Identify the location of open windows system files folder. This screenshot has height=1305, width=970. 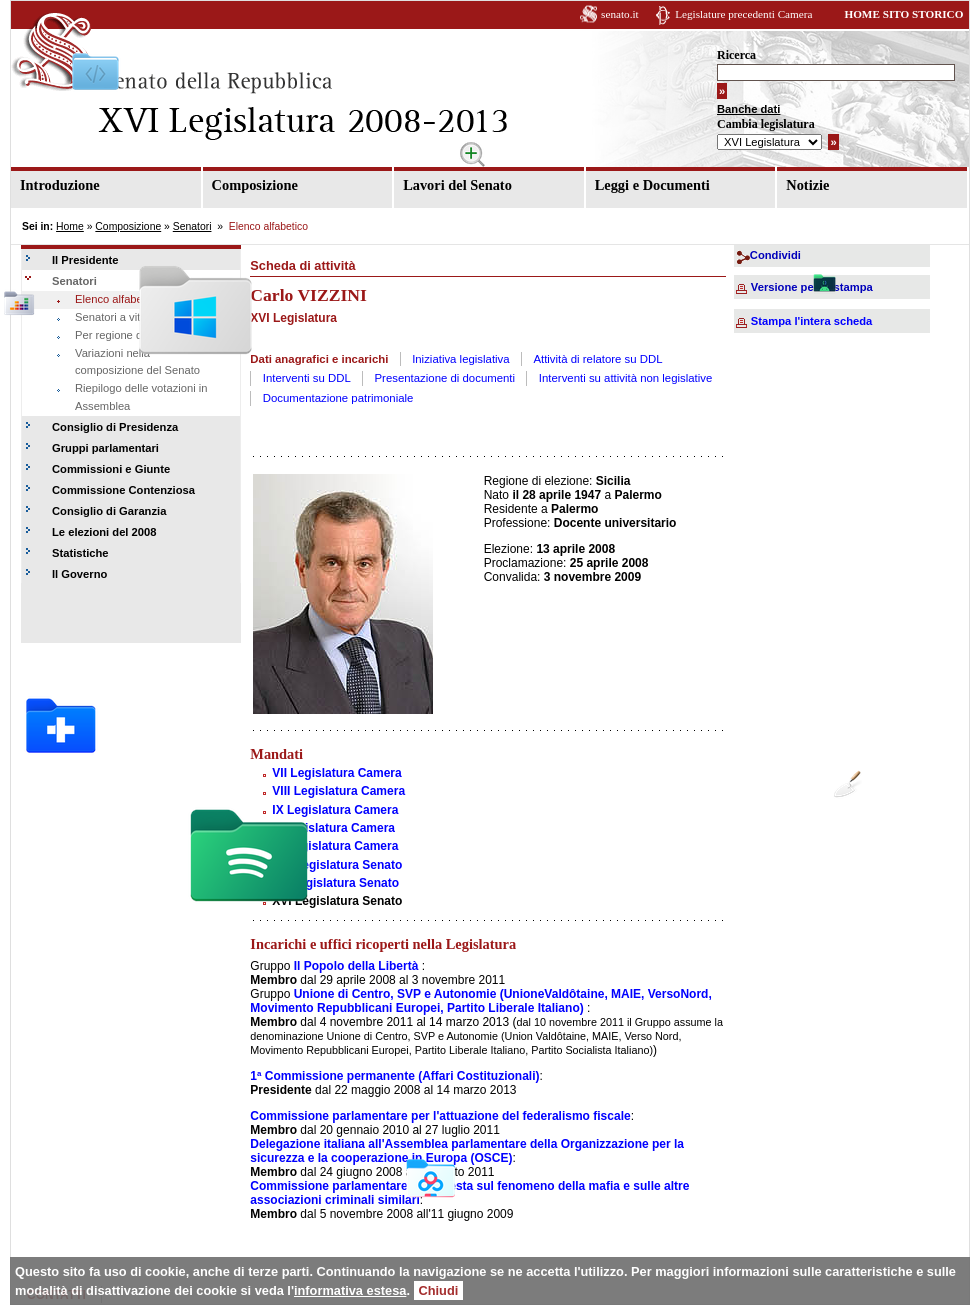
(195, 313).